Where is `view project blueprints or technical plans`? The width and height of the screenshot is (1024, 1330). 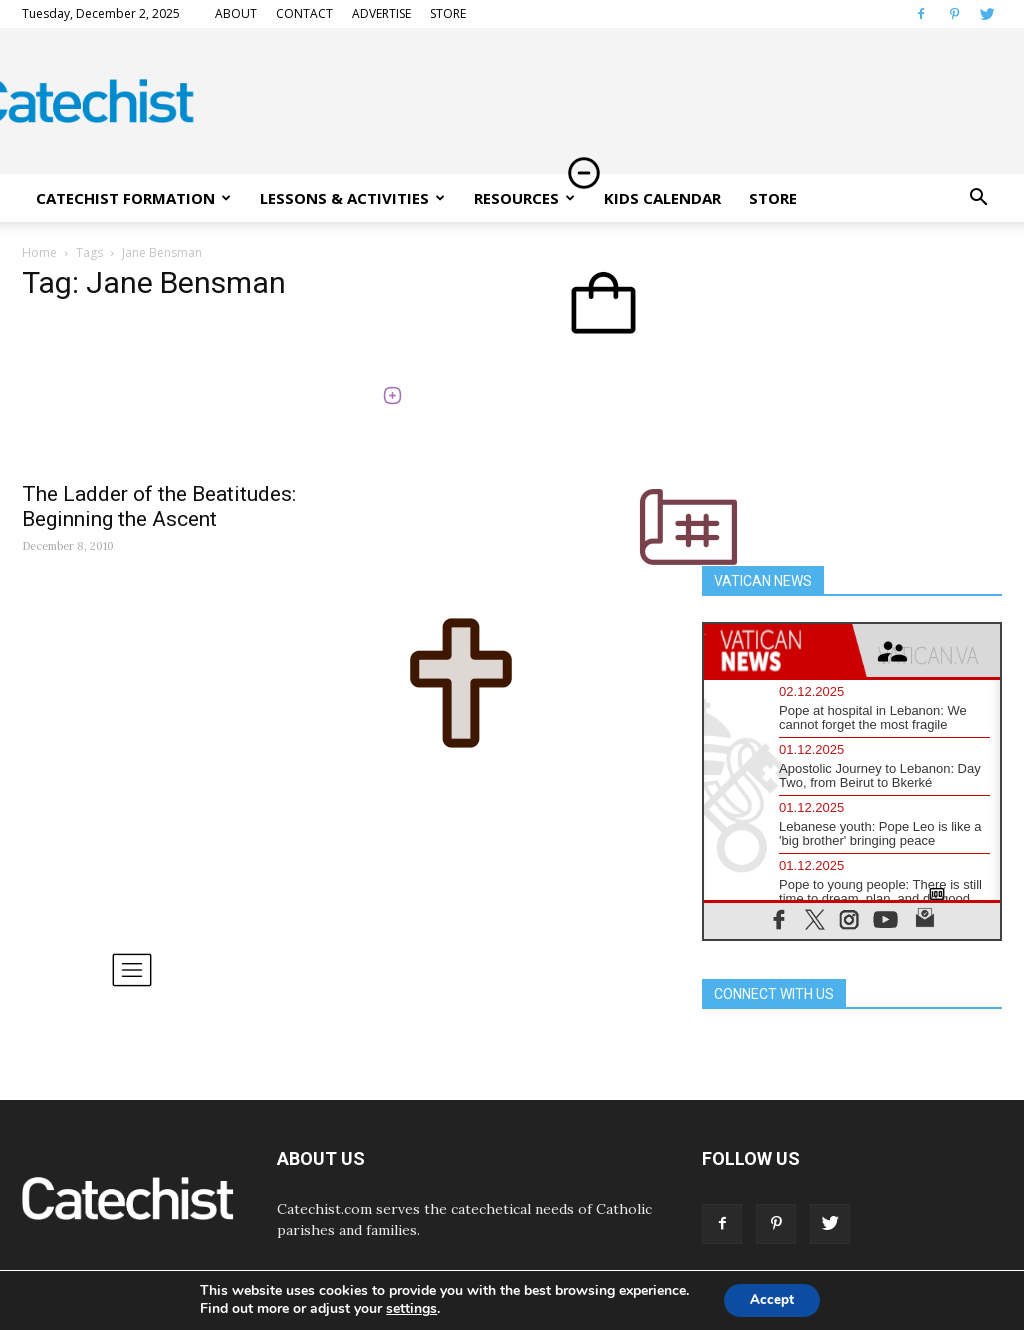 view project blueprints or technical plans is located at coordinates (688, 530).